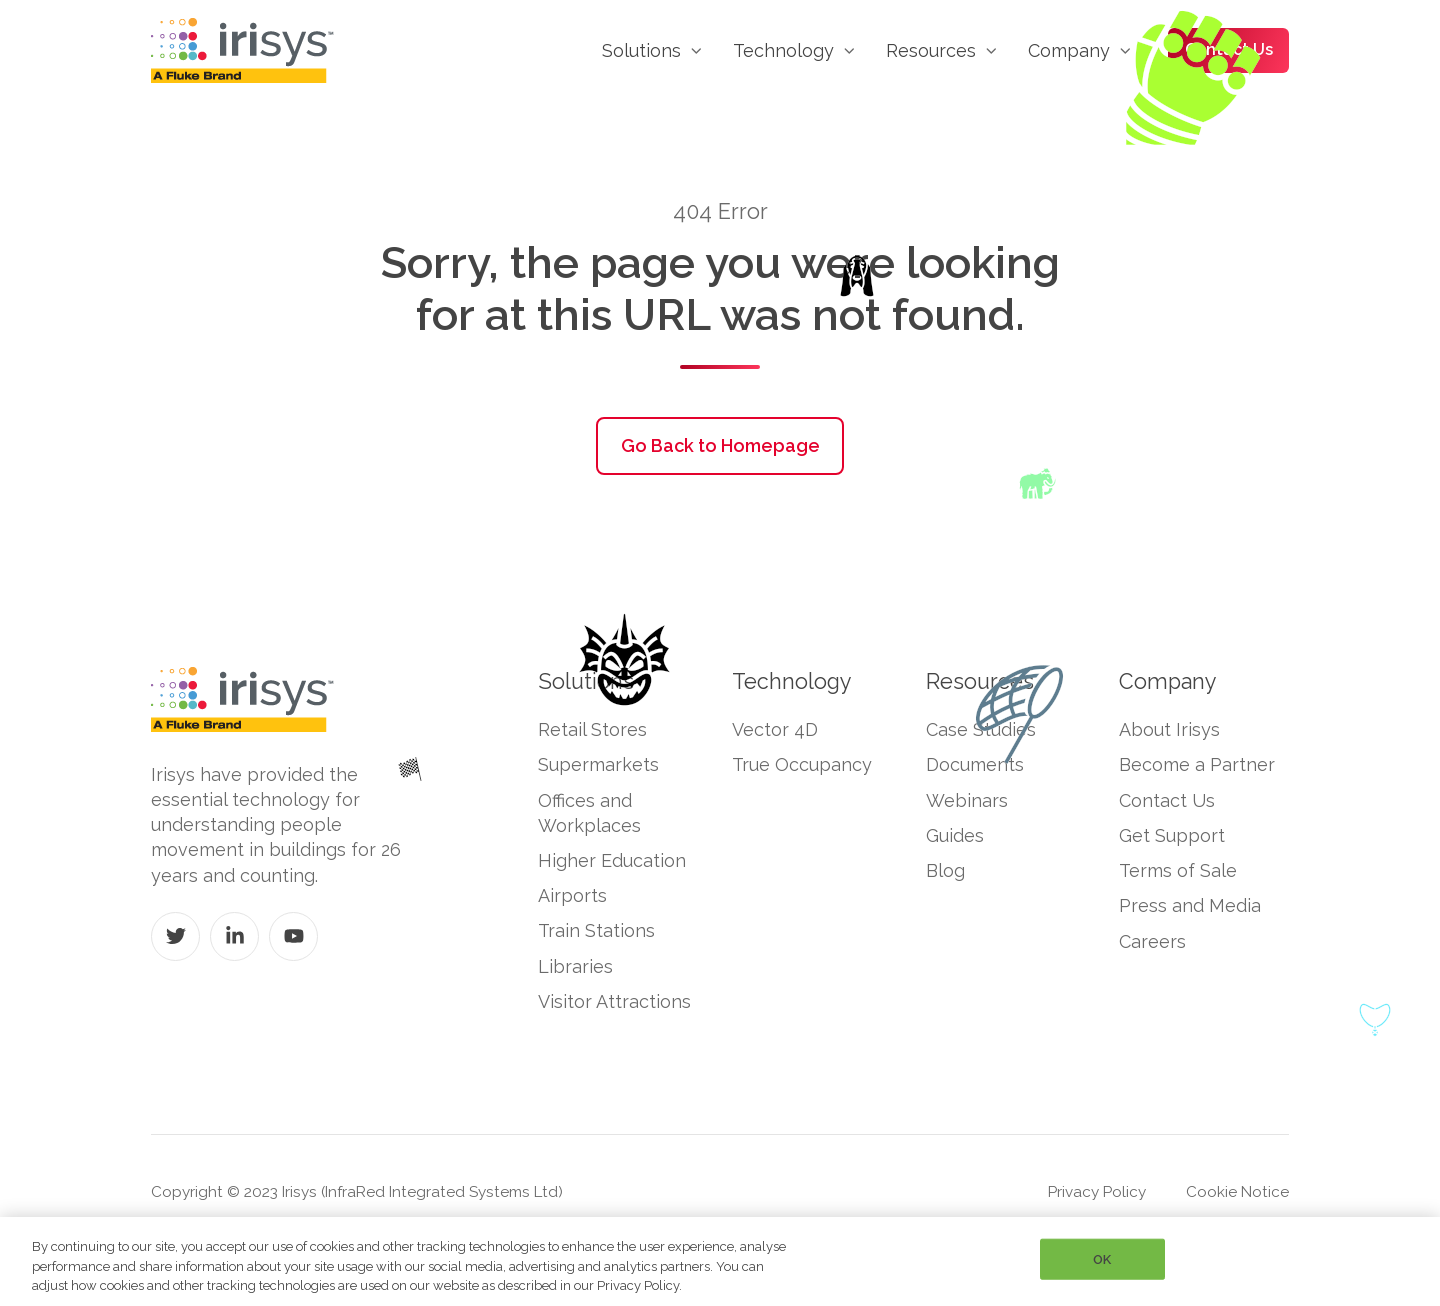  Describe the element at coordinates (1037, 483) in the screenshot. I see `prehistoric or ice age themed game category` at that location.